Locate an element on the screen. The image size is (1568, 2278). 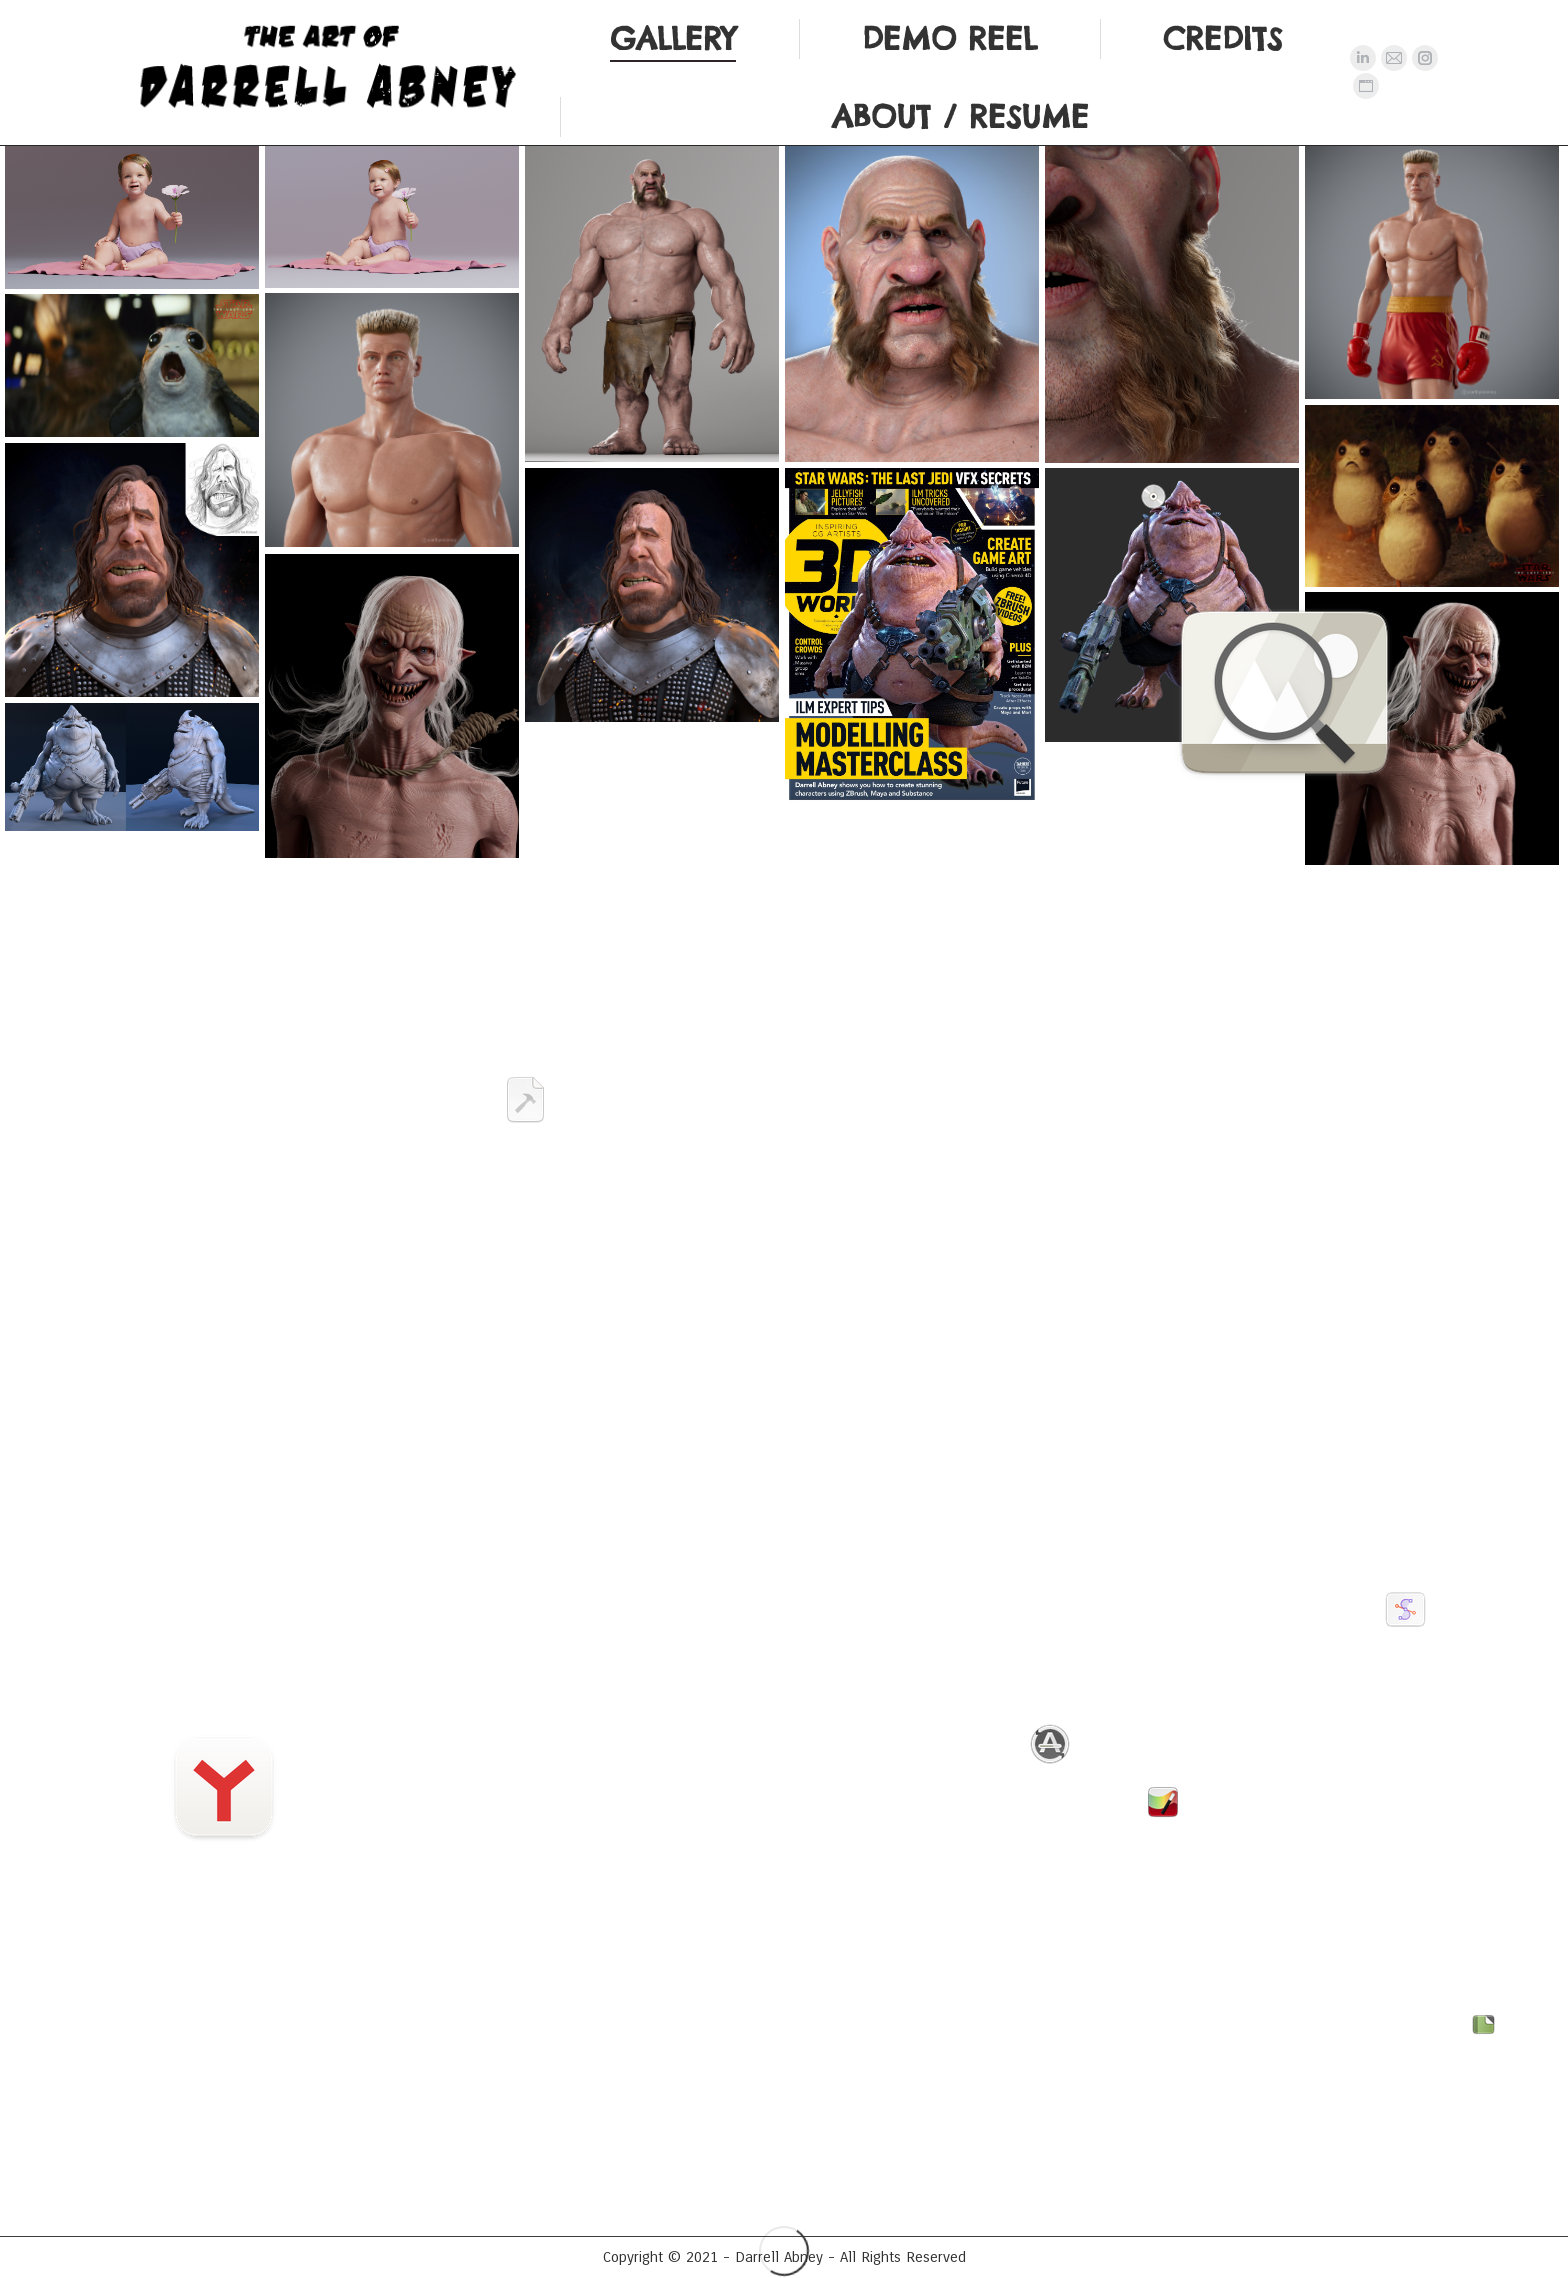
access cd/dvd drive is located at coordinates (1153, 496).